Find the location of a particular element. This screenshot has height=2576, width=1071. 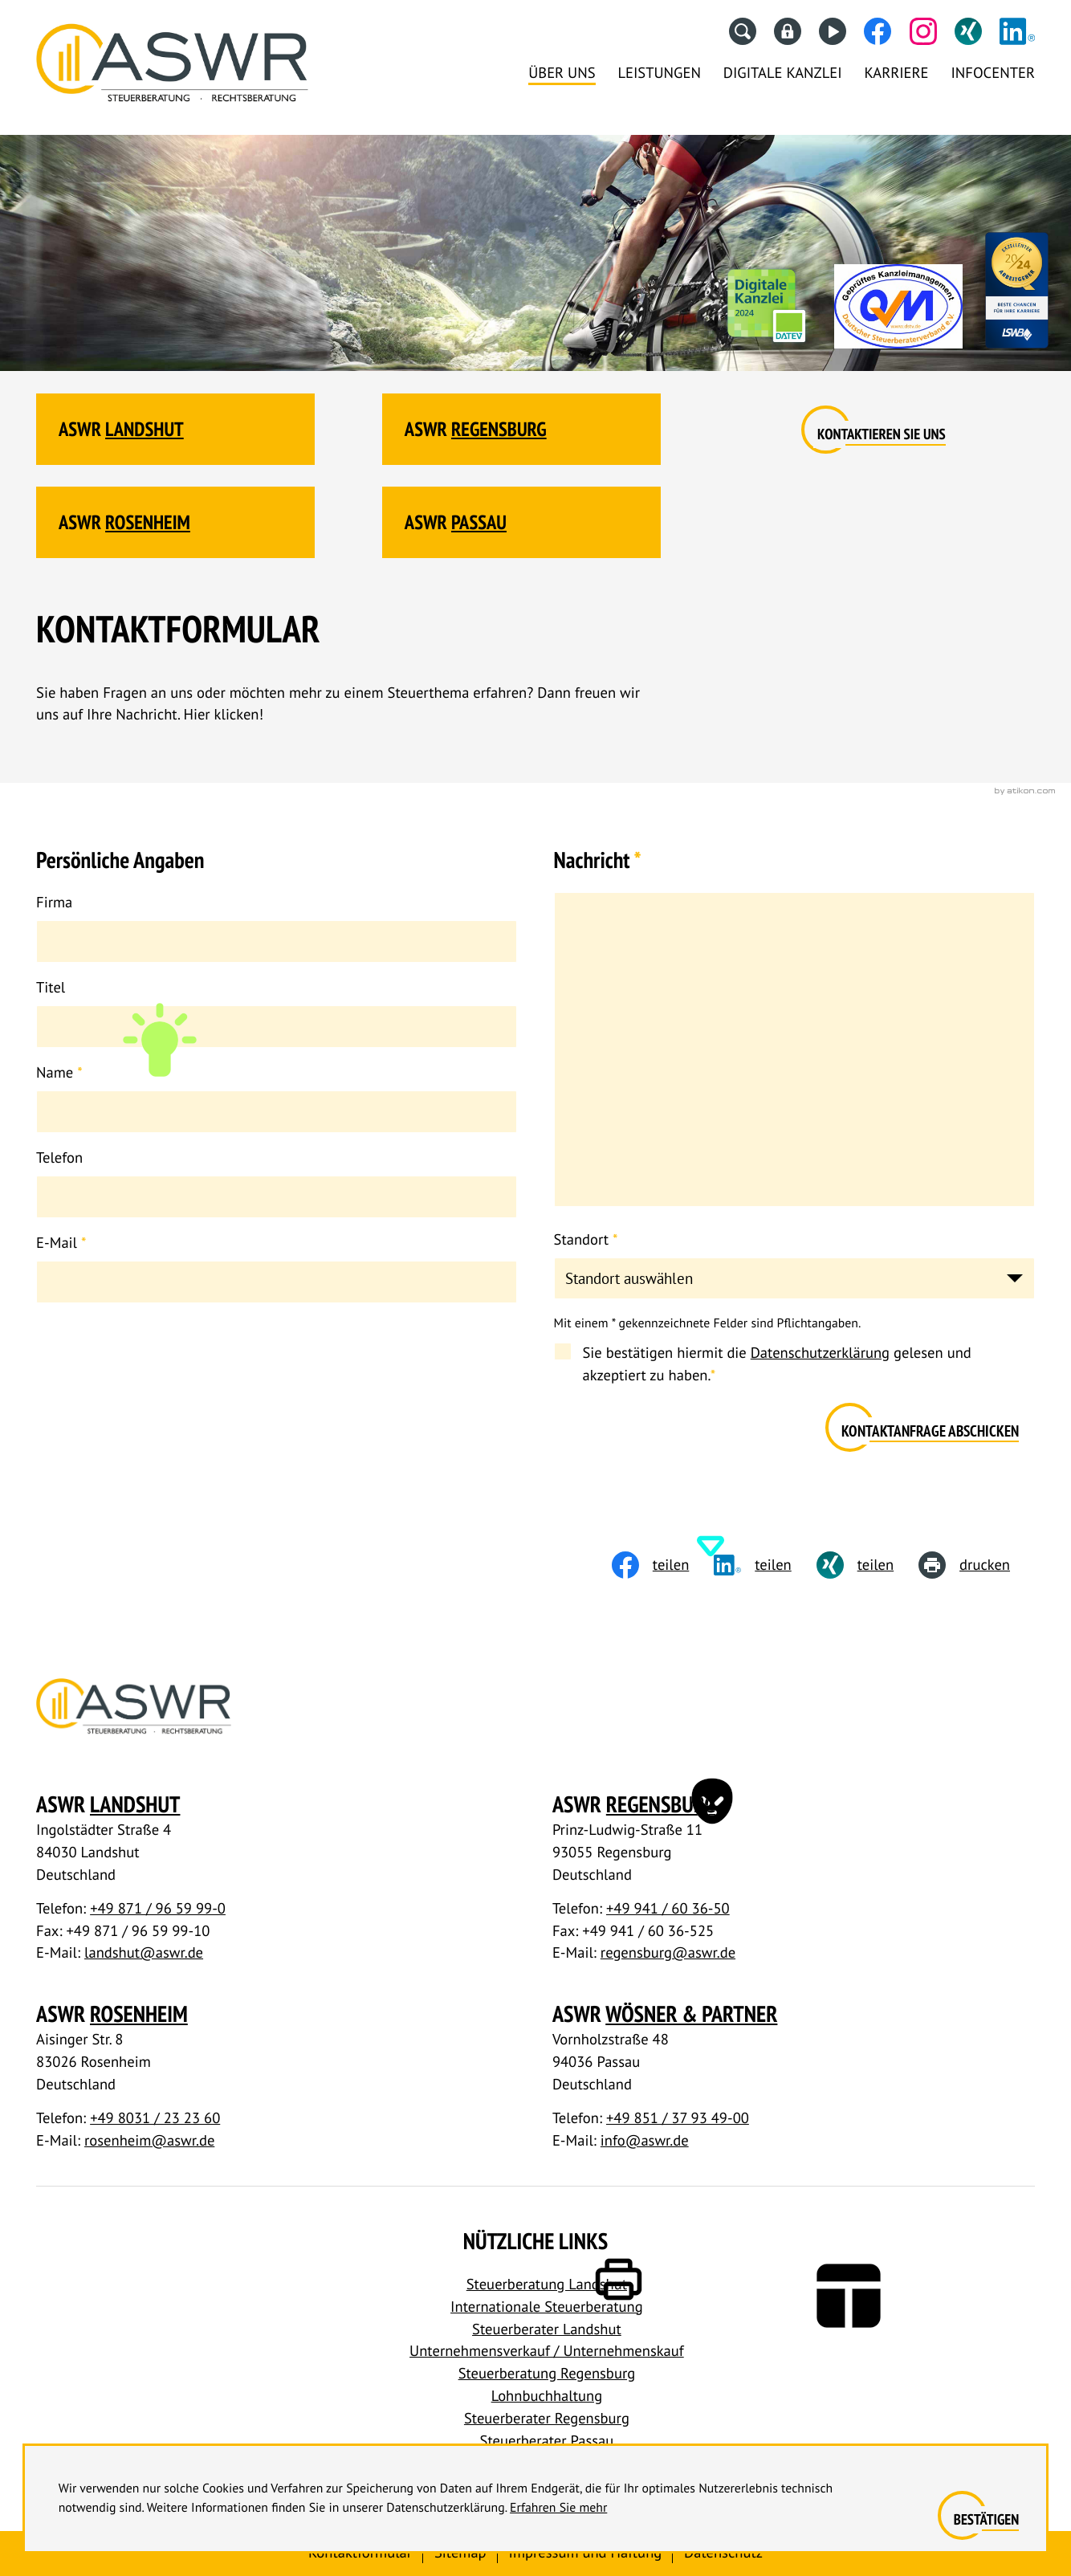

access tips or suggestions is located at coordinates (160, 1040).